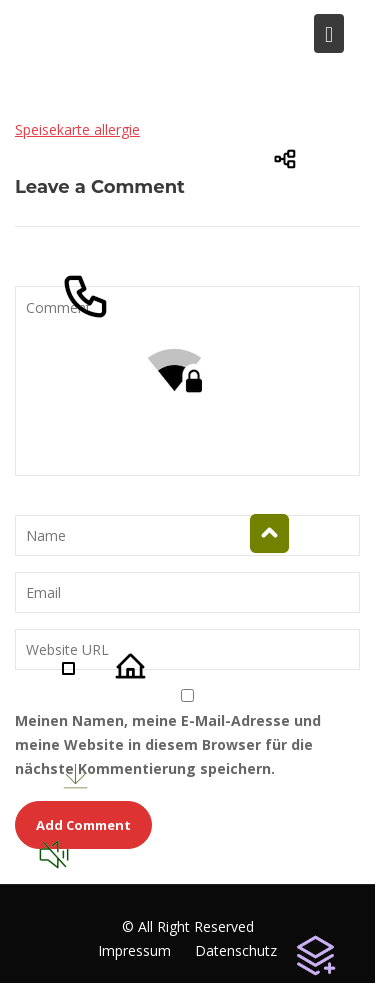 This screenshot has height=983, width=375. What do you see at coordinates (315, 955) in the screenshot?
I see `add a new layer to the stack` at bounding box center [315, 955].